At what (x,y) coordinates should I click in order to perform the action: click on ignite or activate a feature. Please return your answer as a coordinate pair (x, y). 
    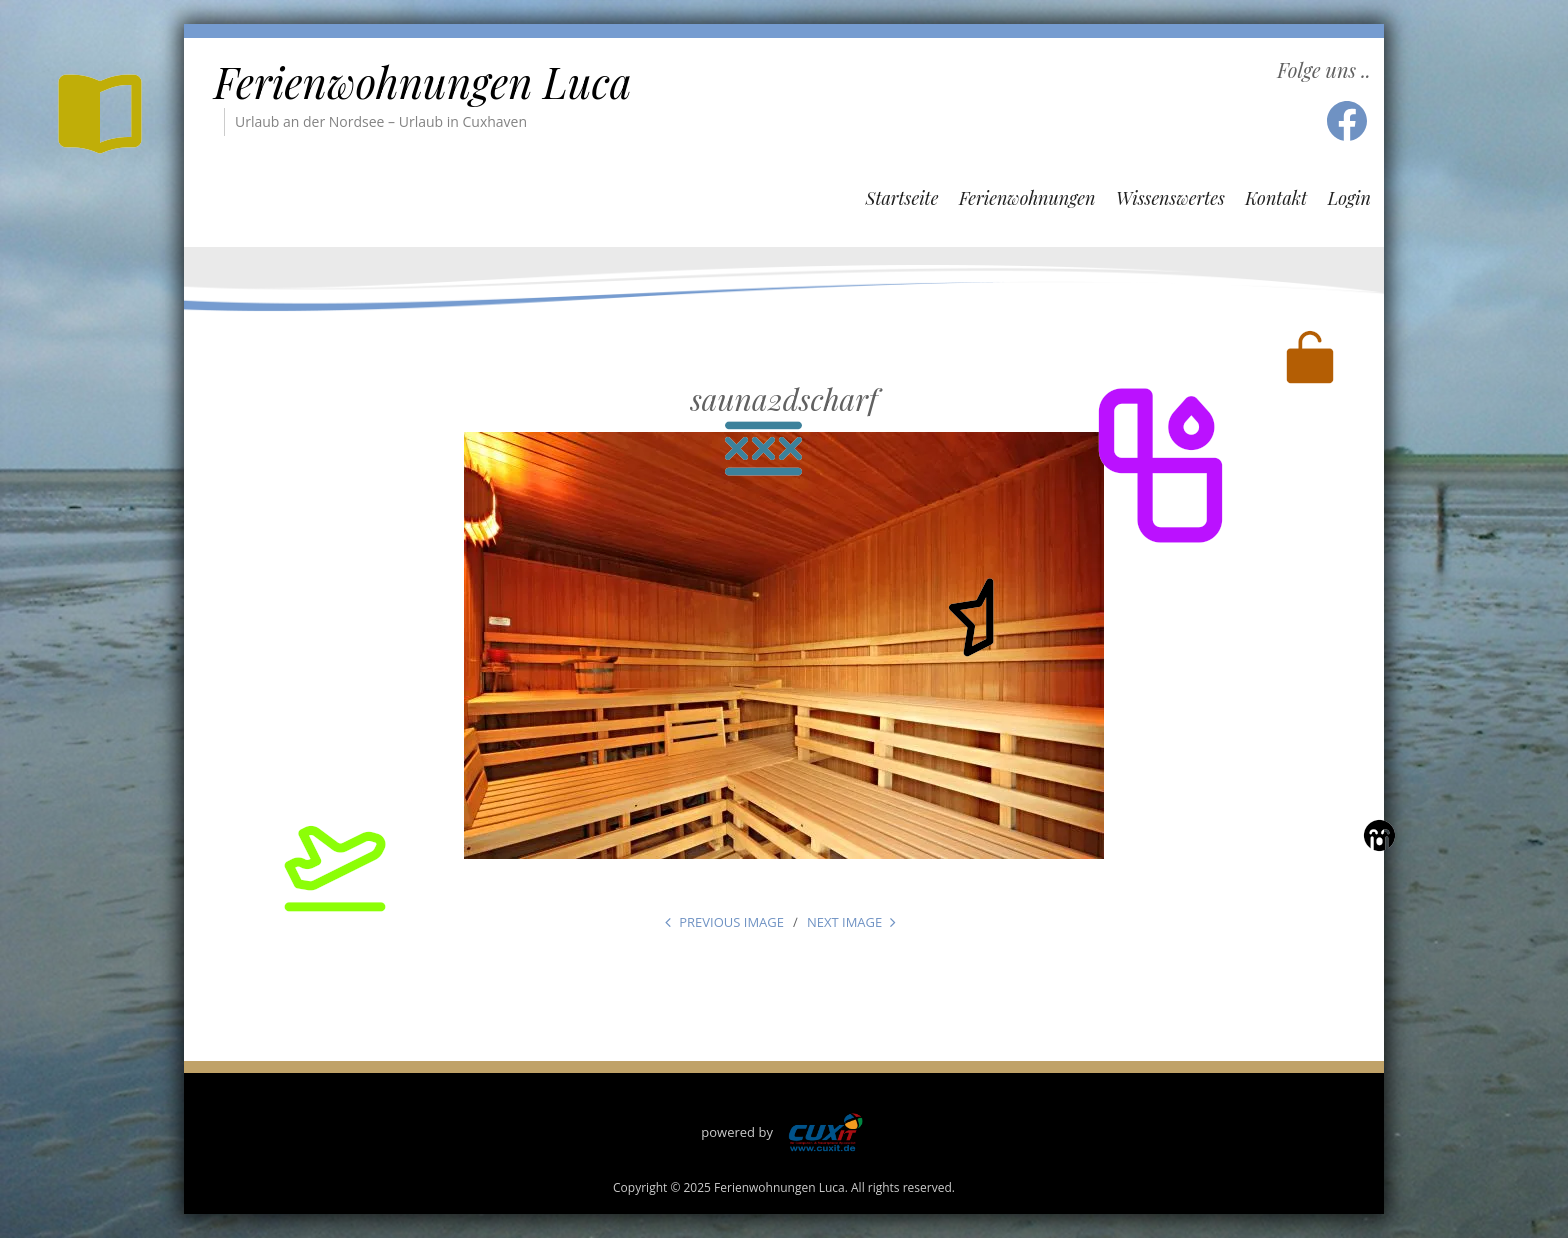
    Looking at the image, I should click on (1160, 465).